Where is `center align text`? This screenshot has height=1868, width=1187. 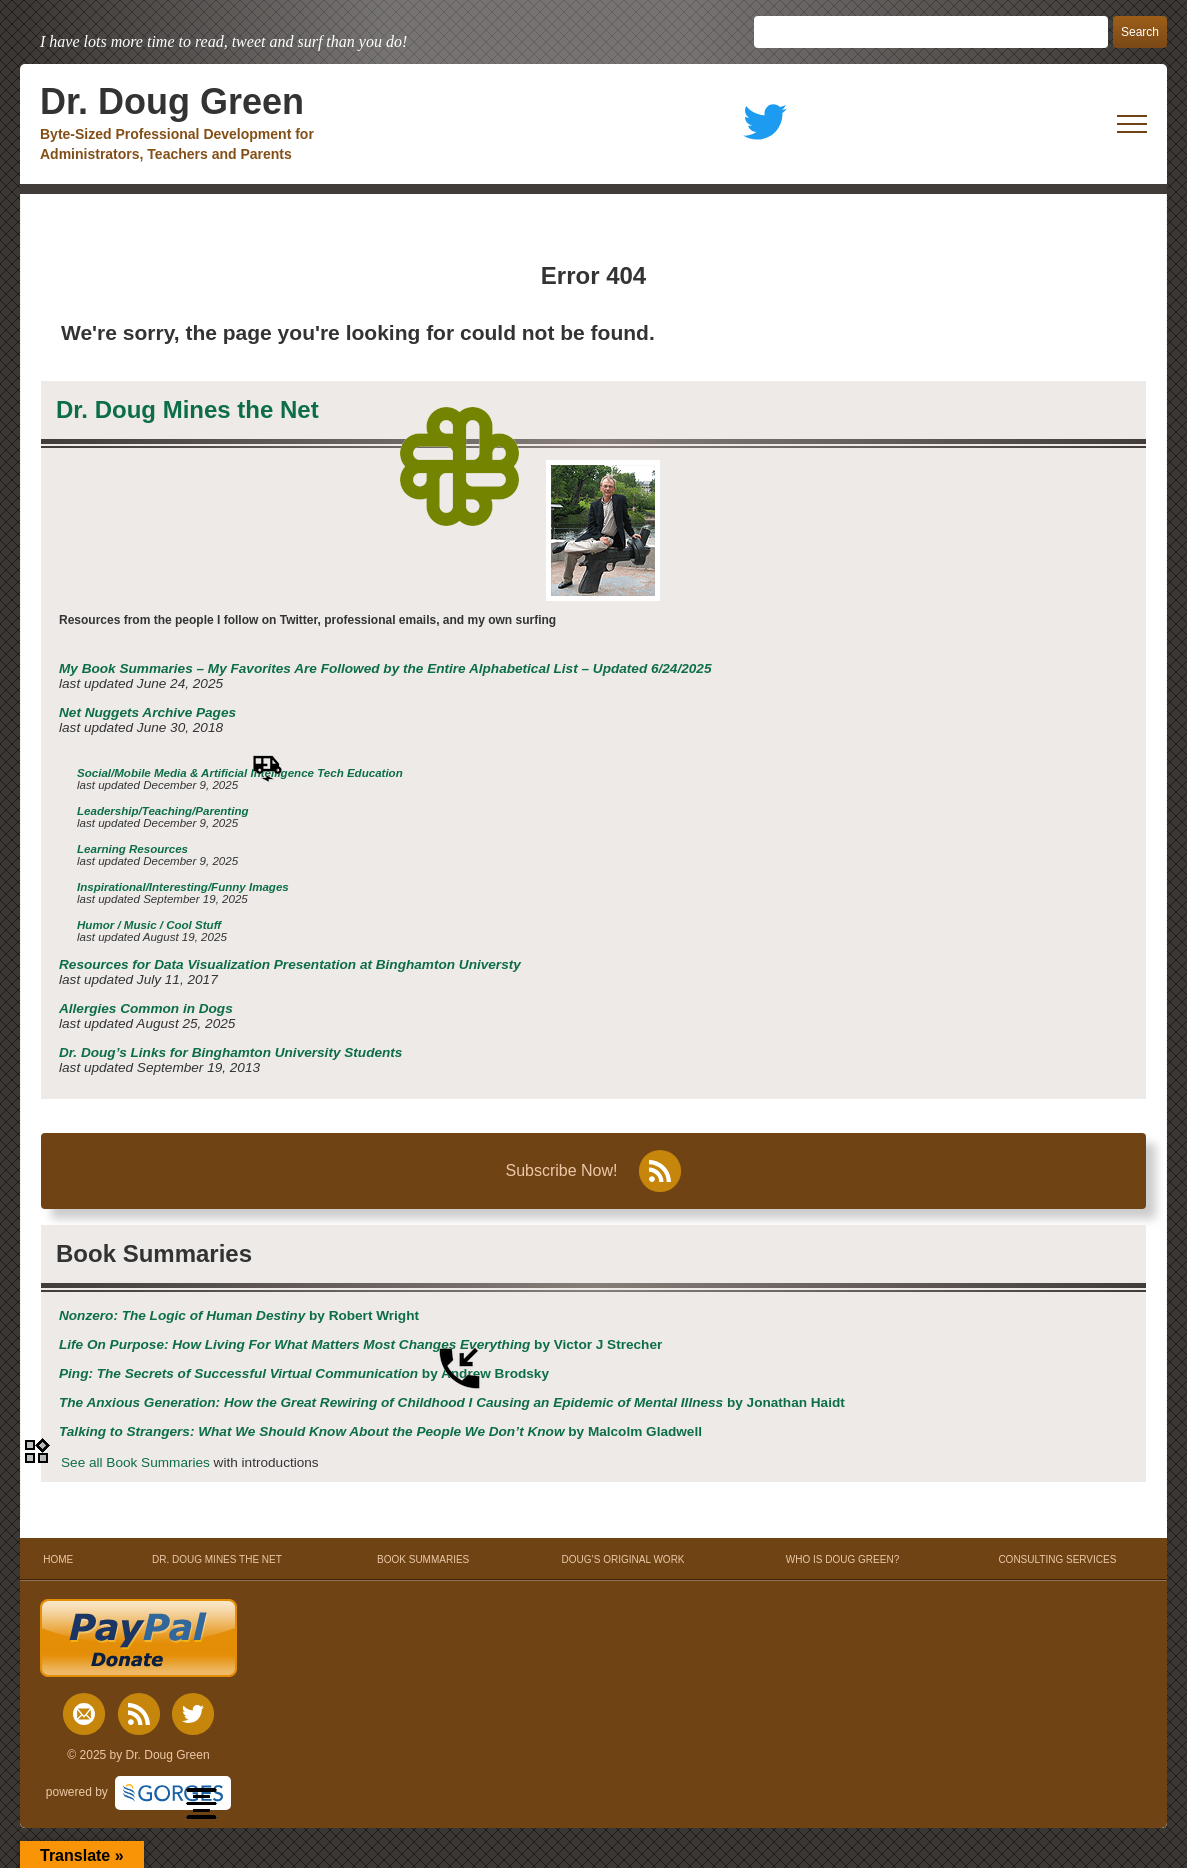 center align text is located at coordinates (201, 1803).